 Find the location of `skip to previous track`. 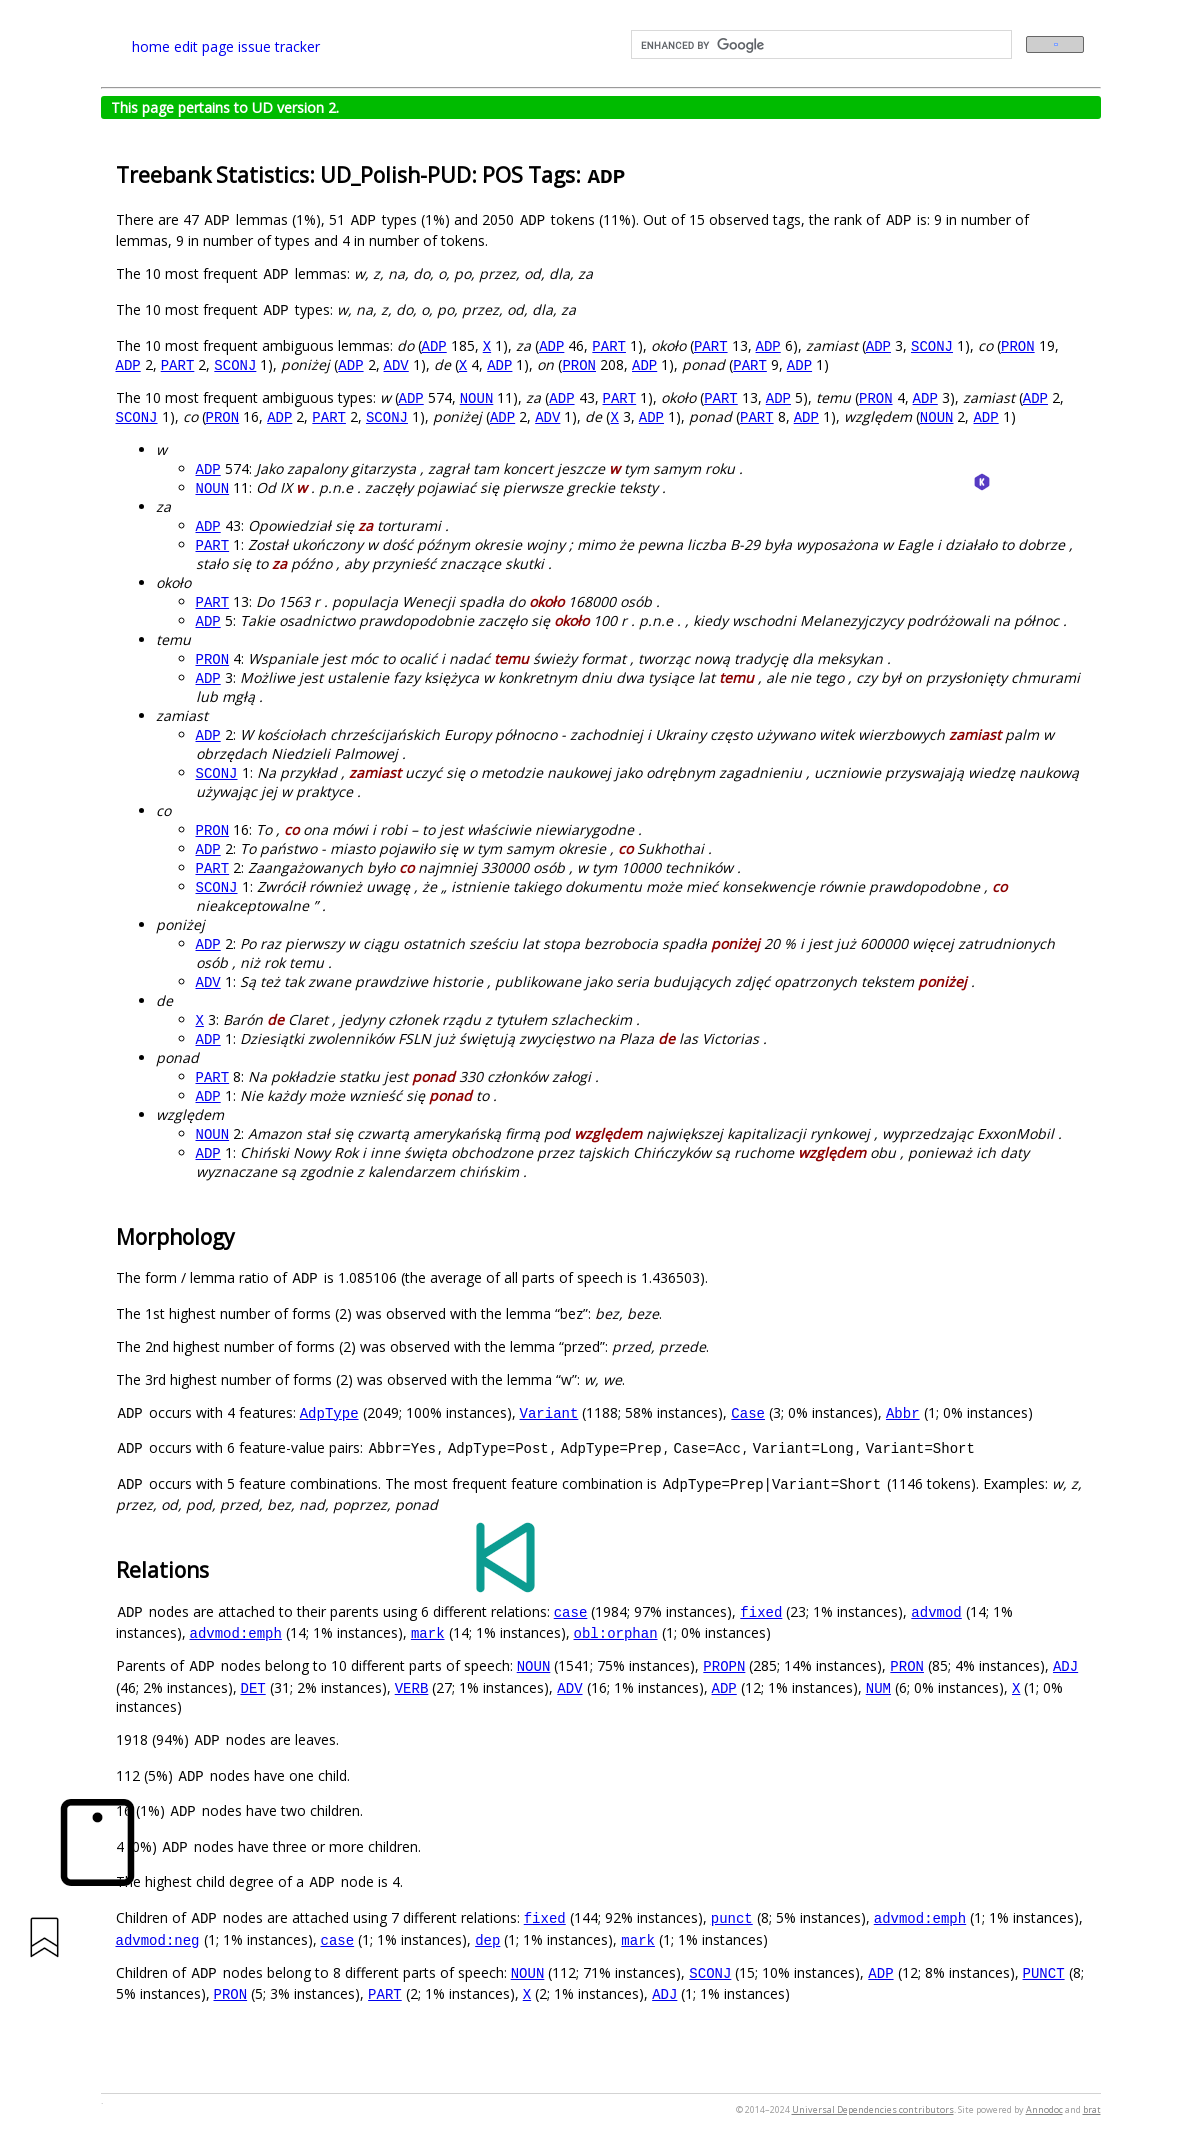

skip to previous track is located at coordinates (505, 1557).